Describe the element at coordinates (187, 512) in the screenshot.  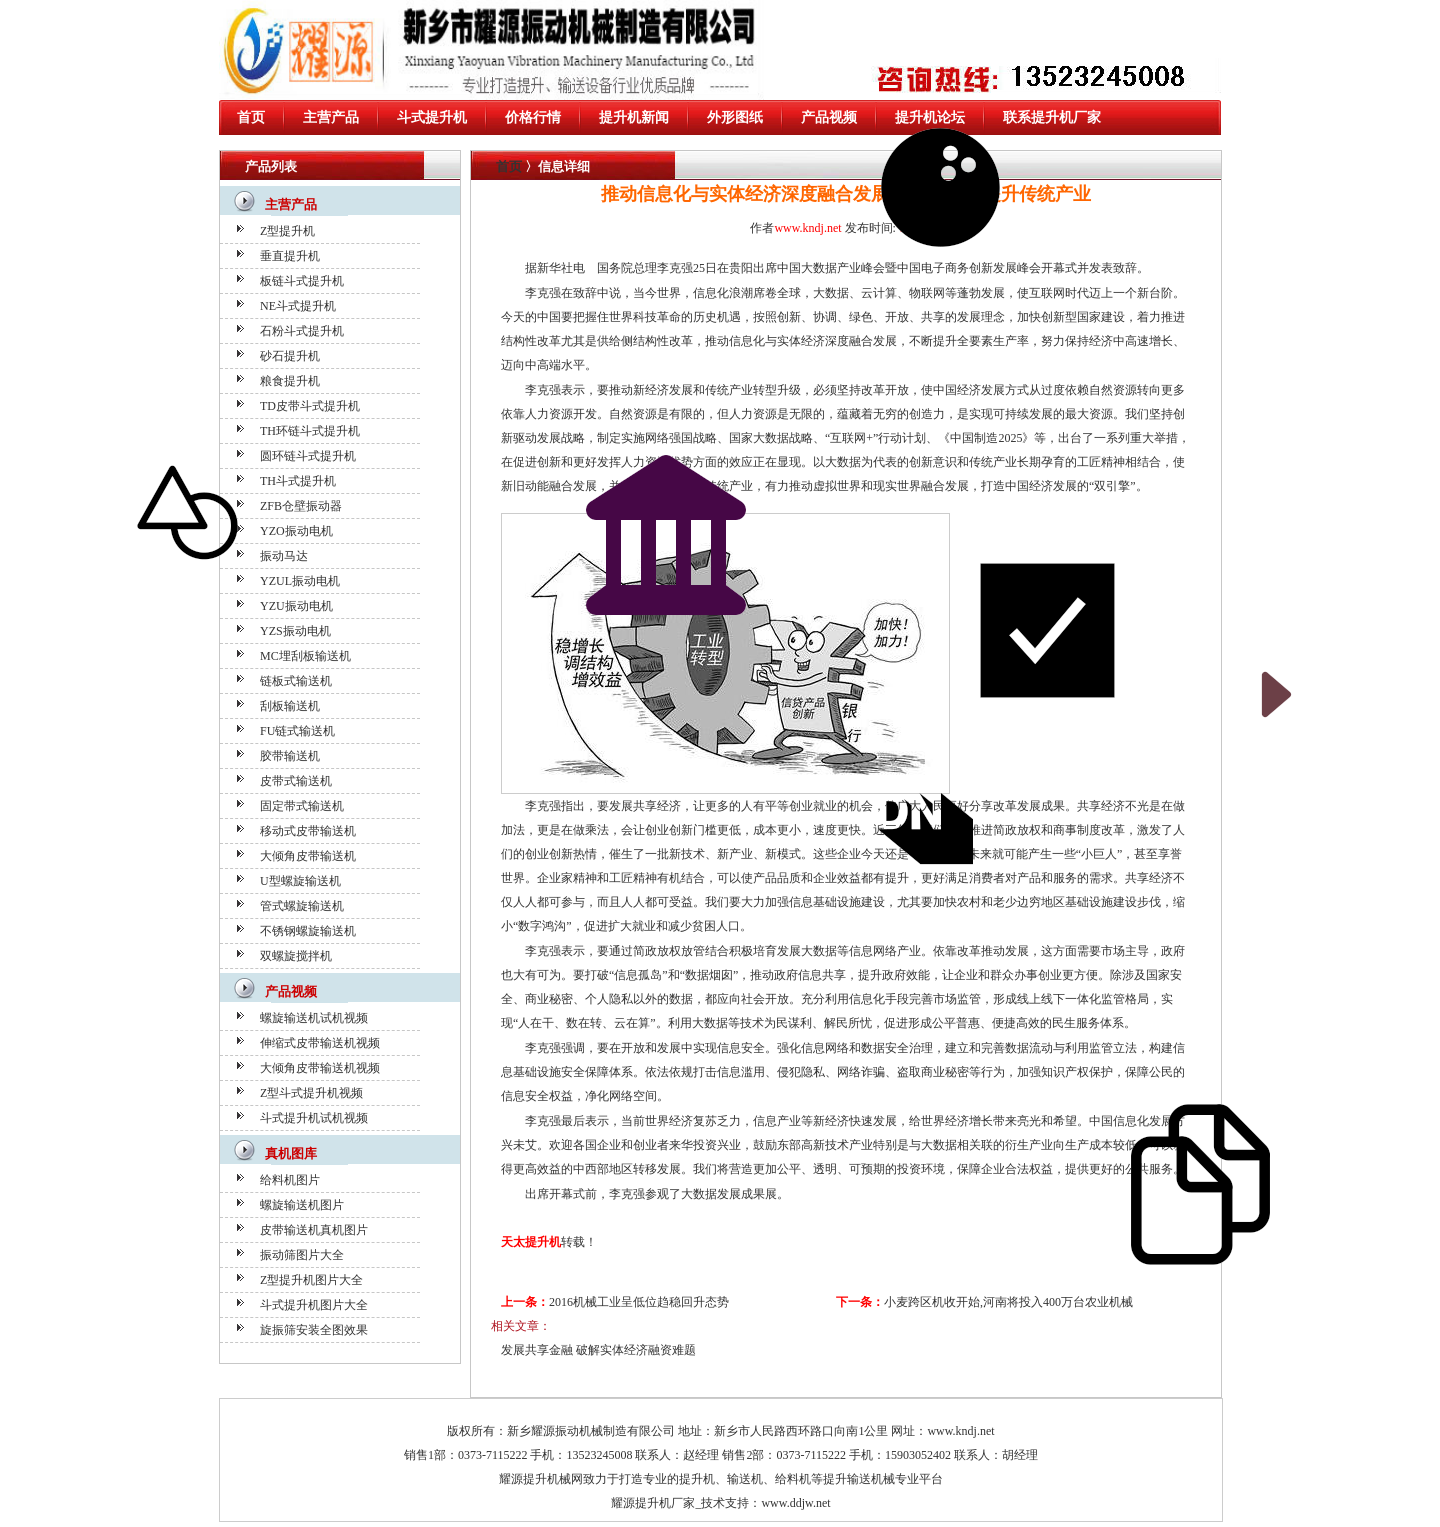
I see `access shape tools or drawing options` at that location.